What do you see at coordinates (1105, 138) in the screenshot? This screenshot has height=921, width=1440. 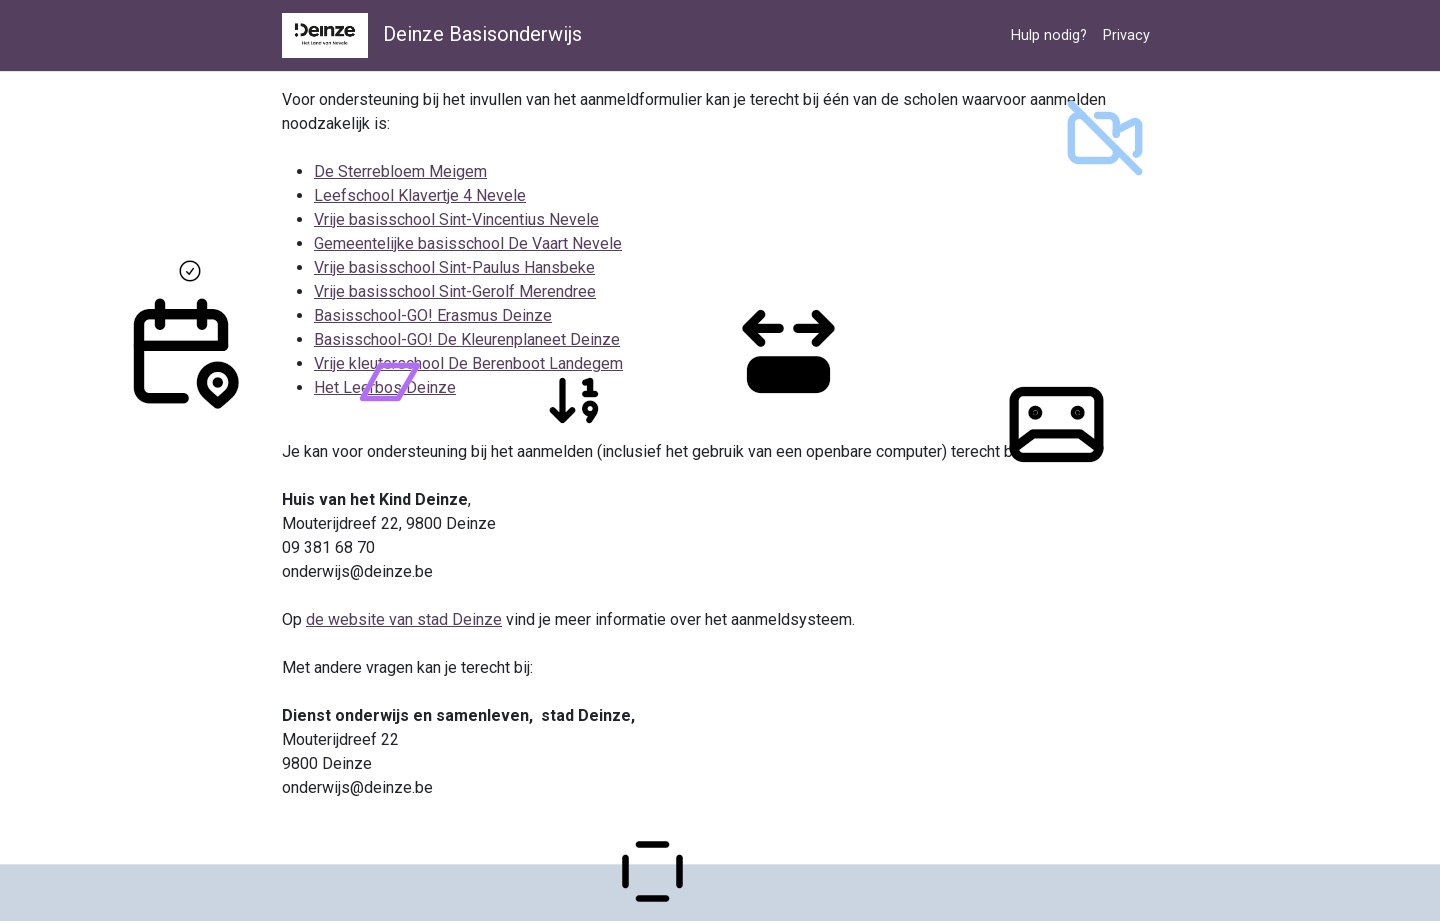 I see `turn off camera or disable video` at bounding box center [1105, 138].